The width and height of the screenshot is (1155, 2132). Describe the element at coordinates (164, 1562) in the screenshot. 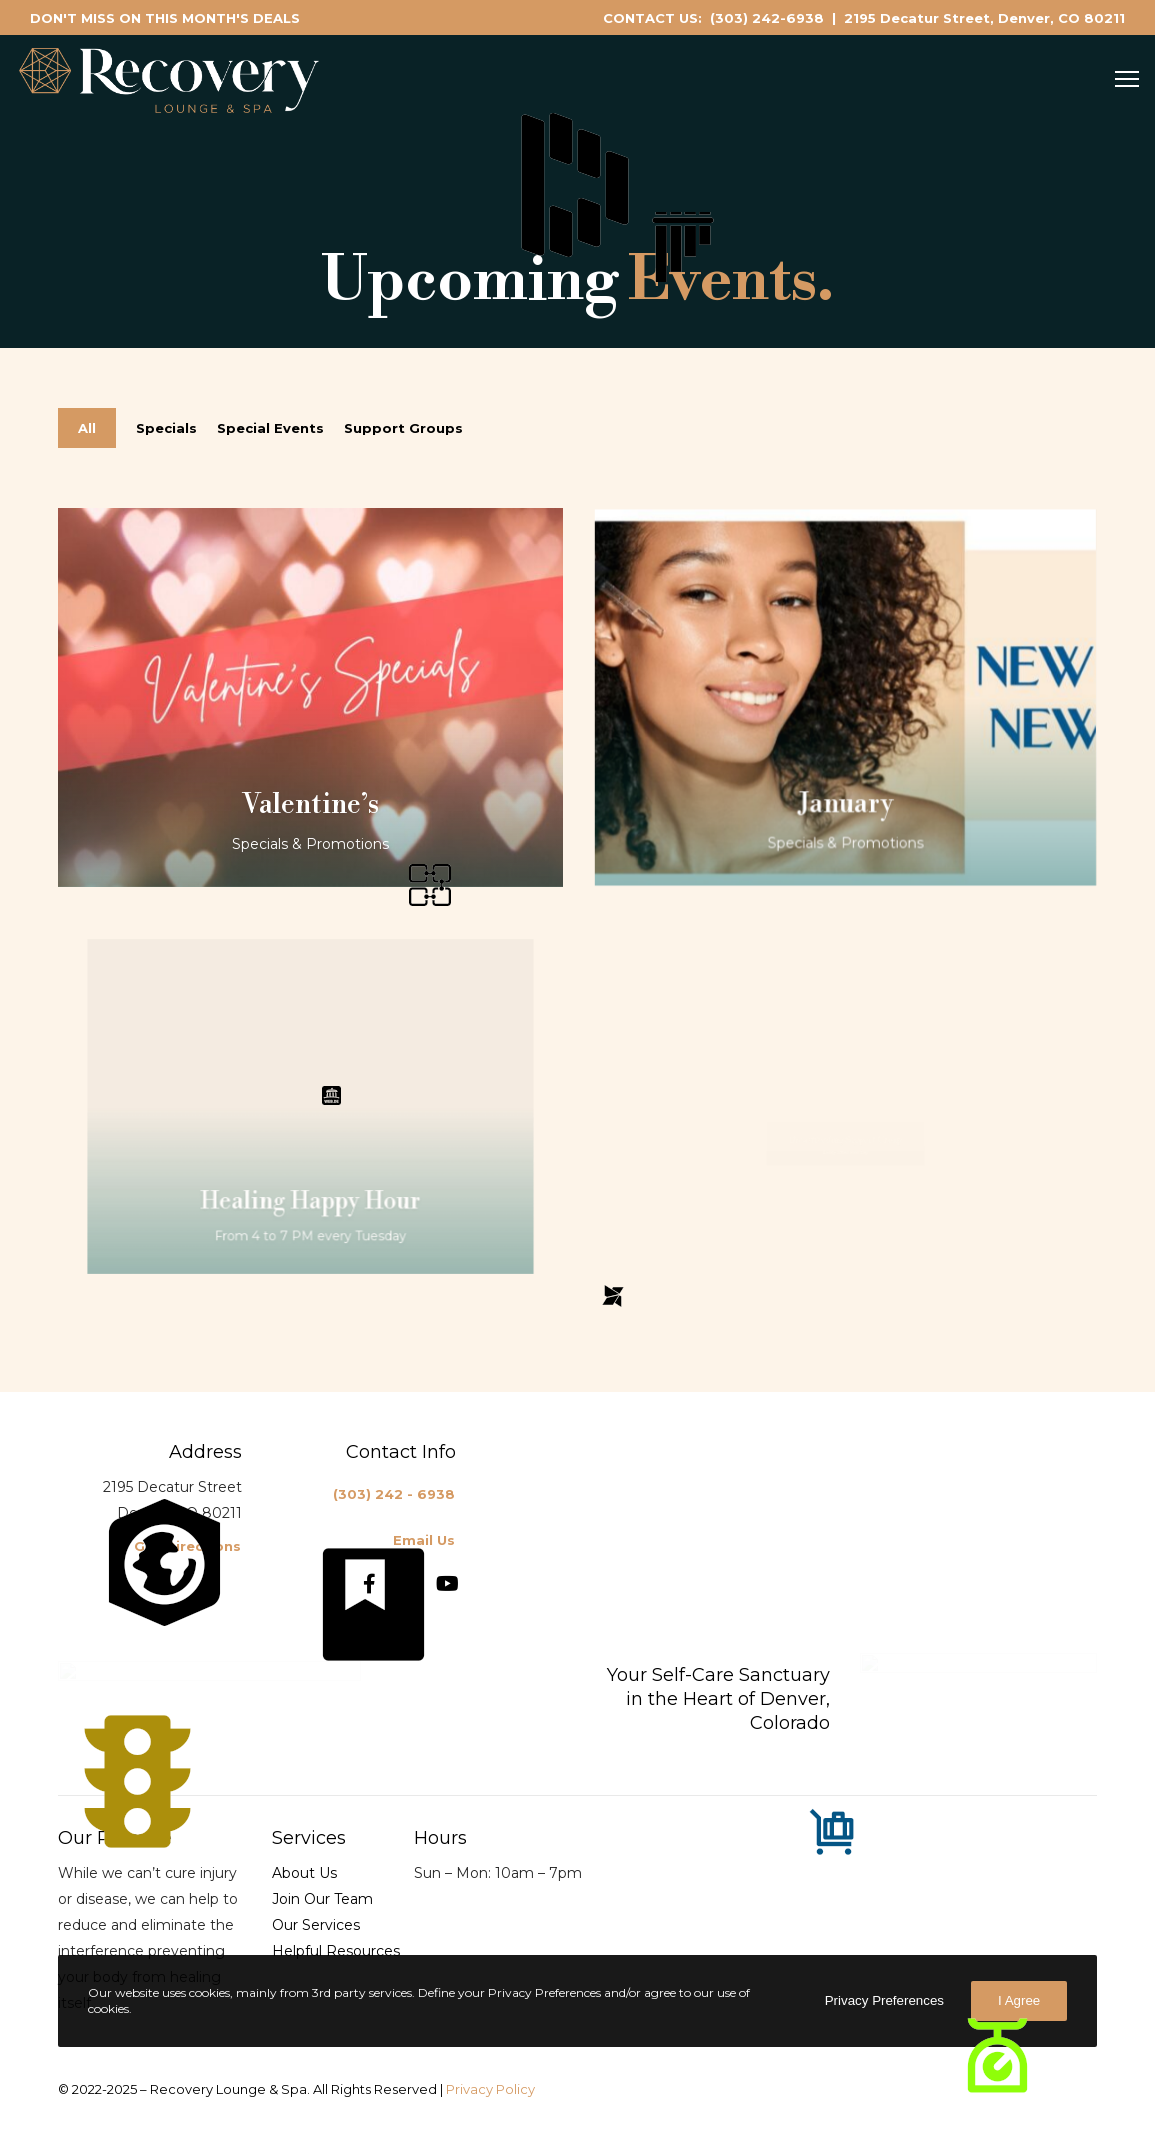

I see `open ArcGIS mapping application` at that location.